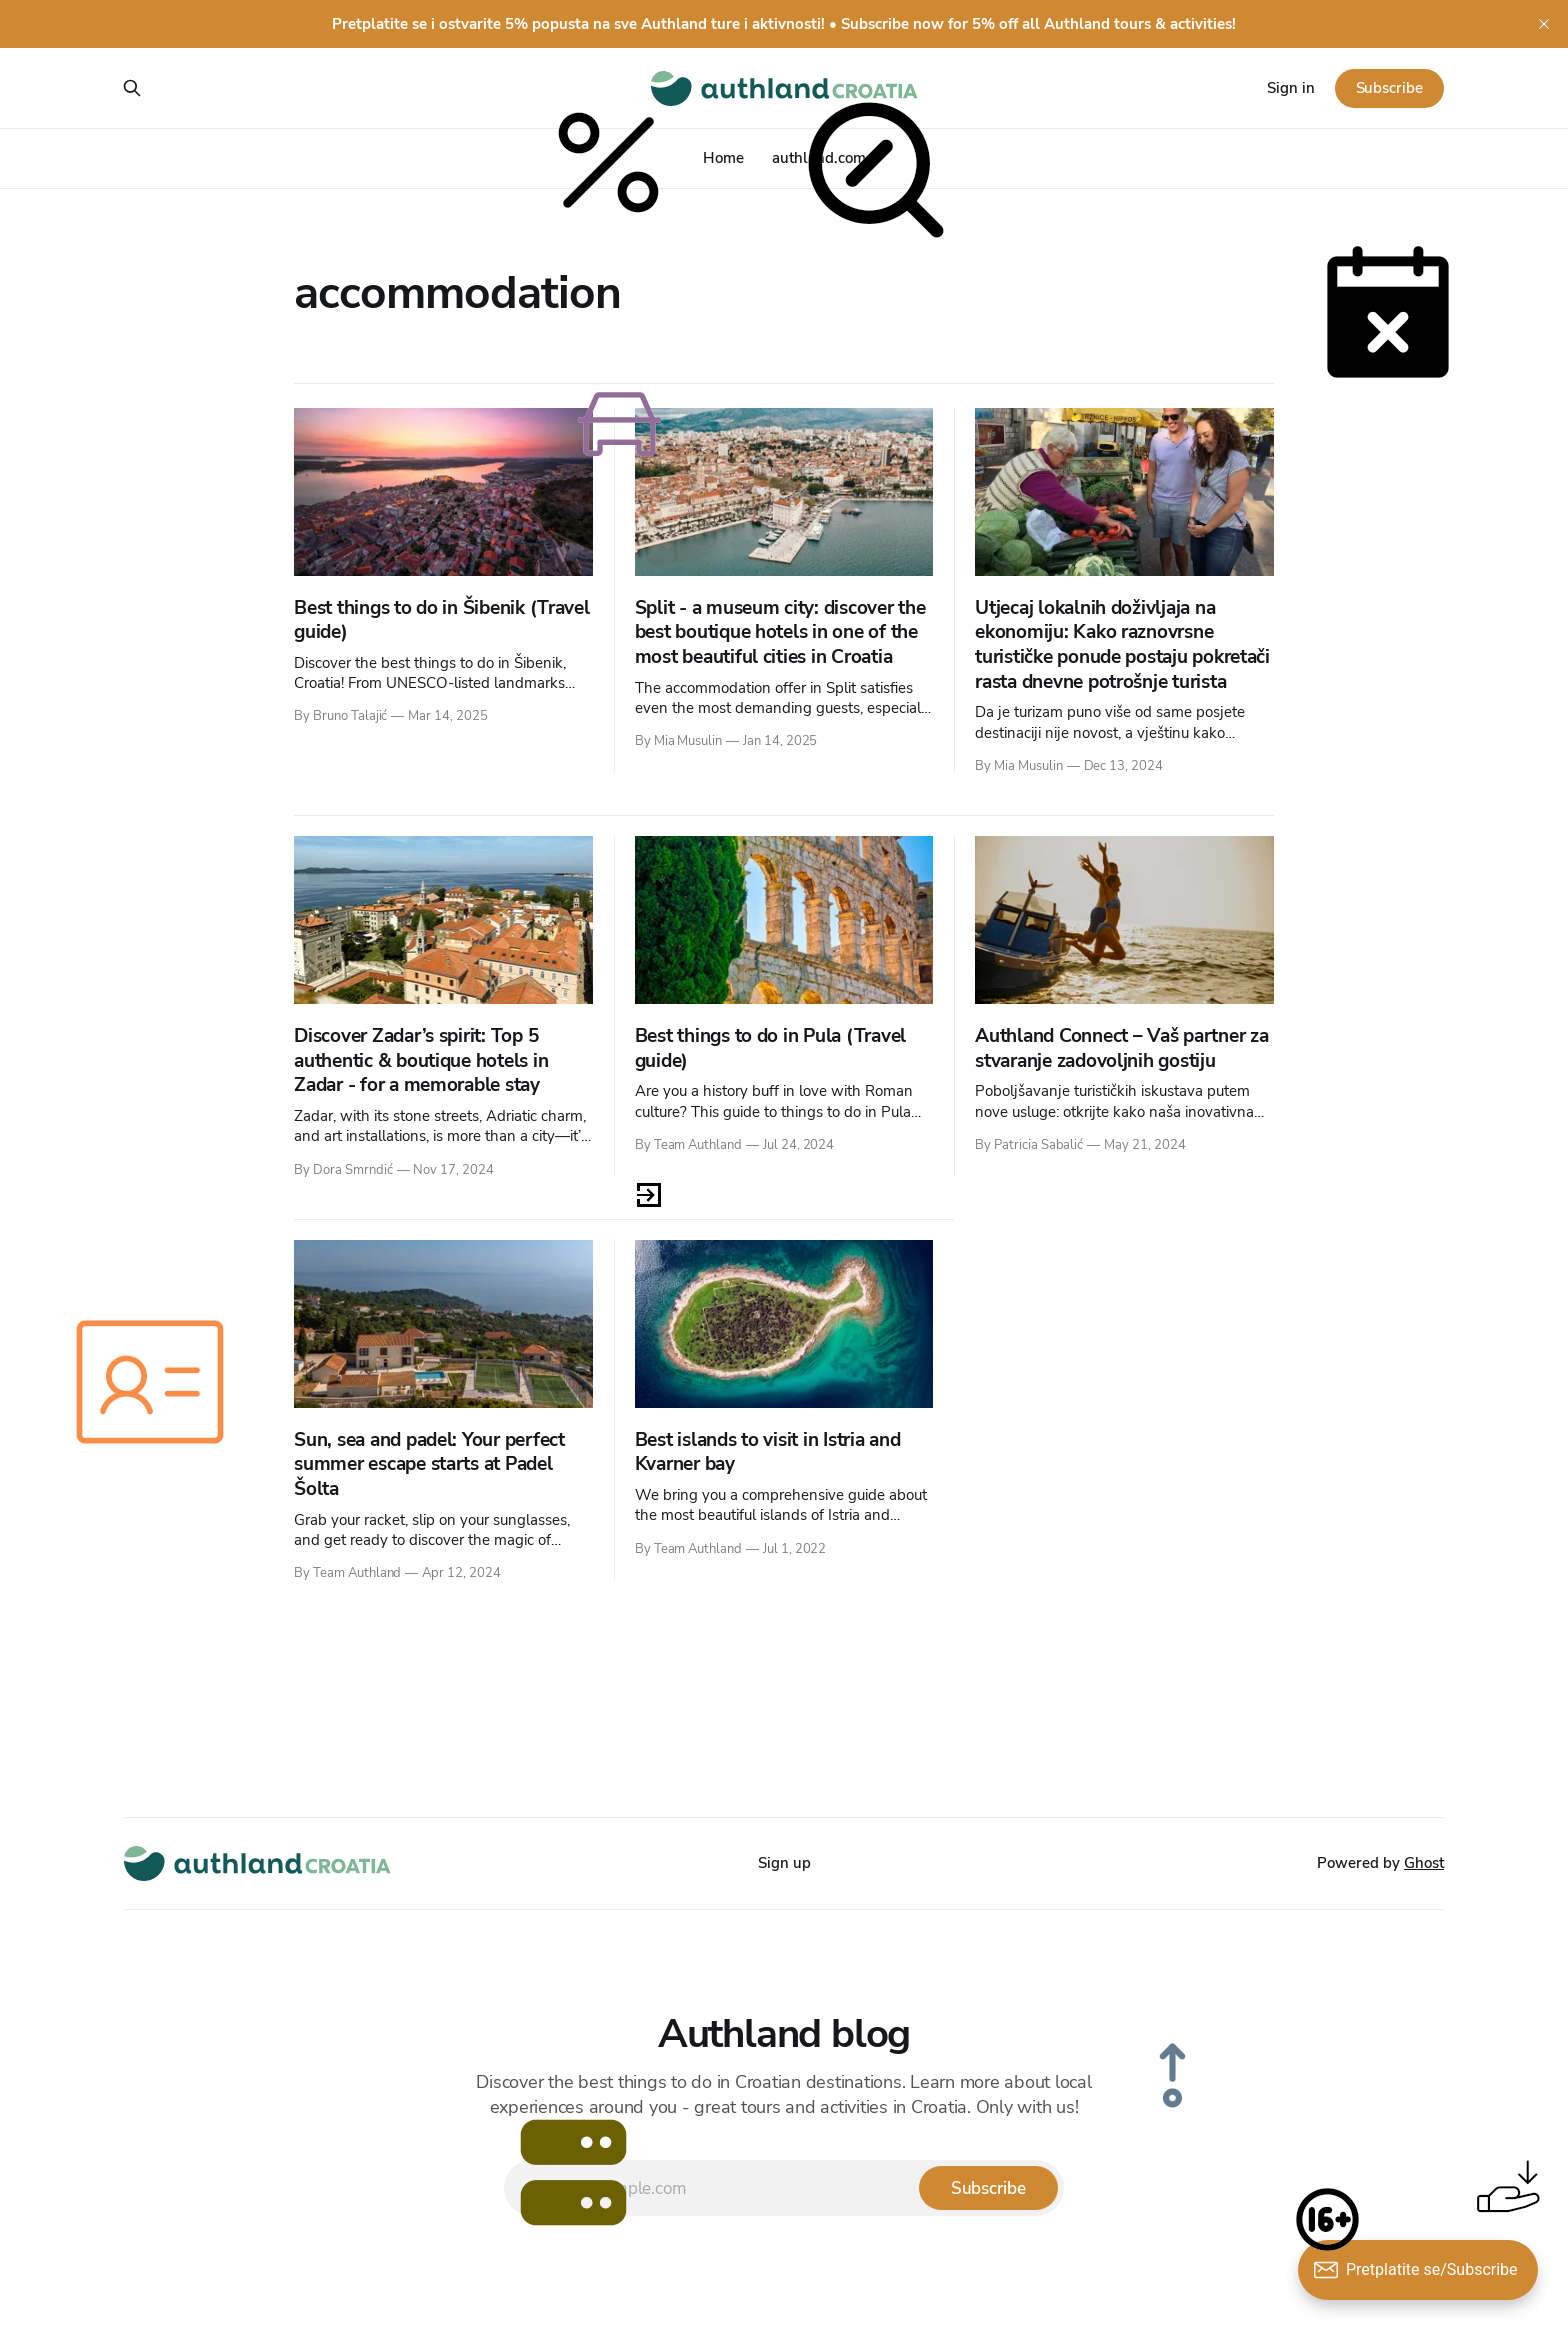 The height and width of the screenshot is (2328, 1568). I want to click on indicates content rated for ages 16 and older, so click(1327, 2219).